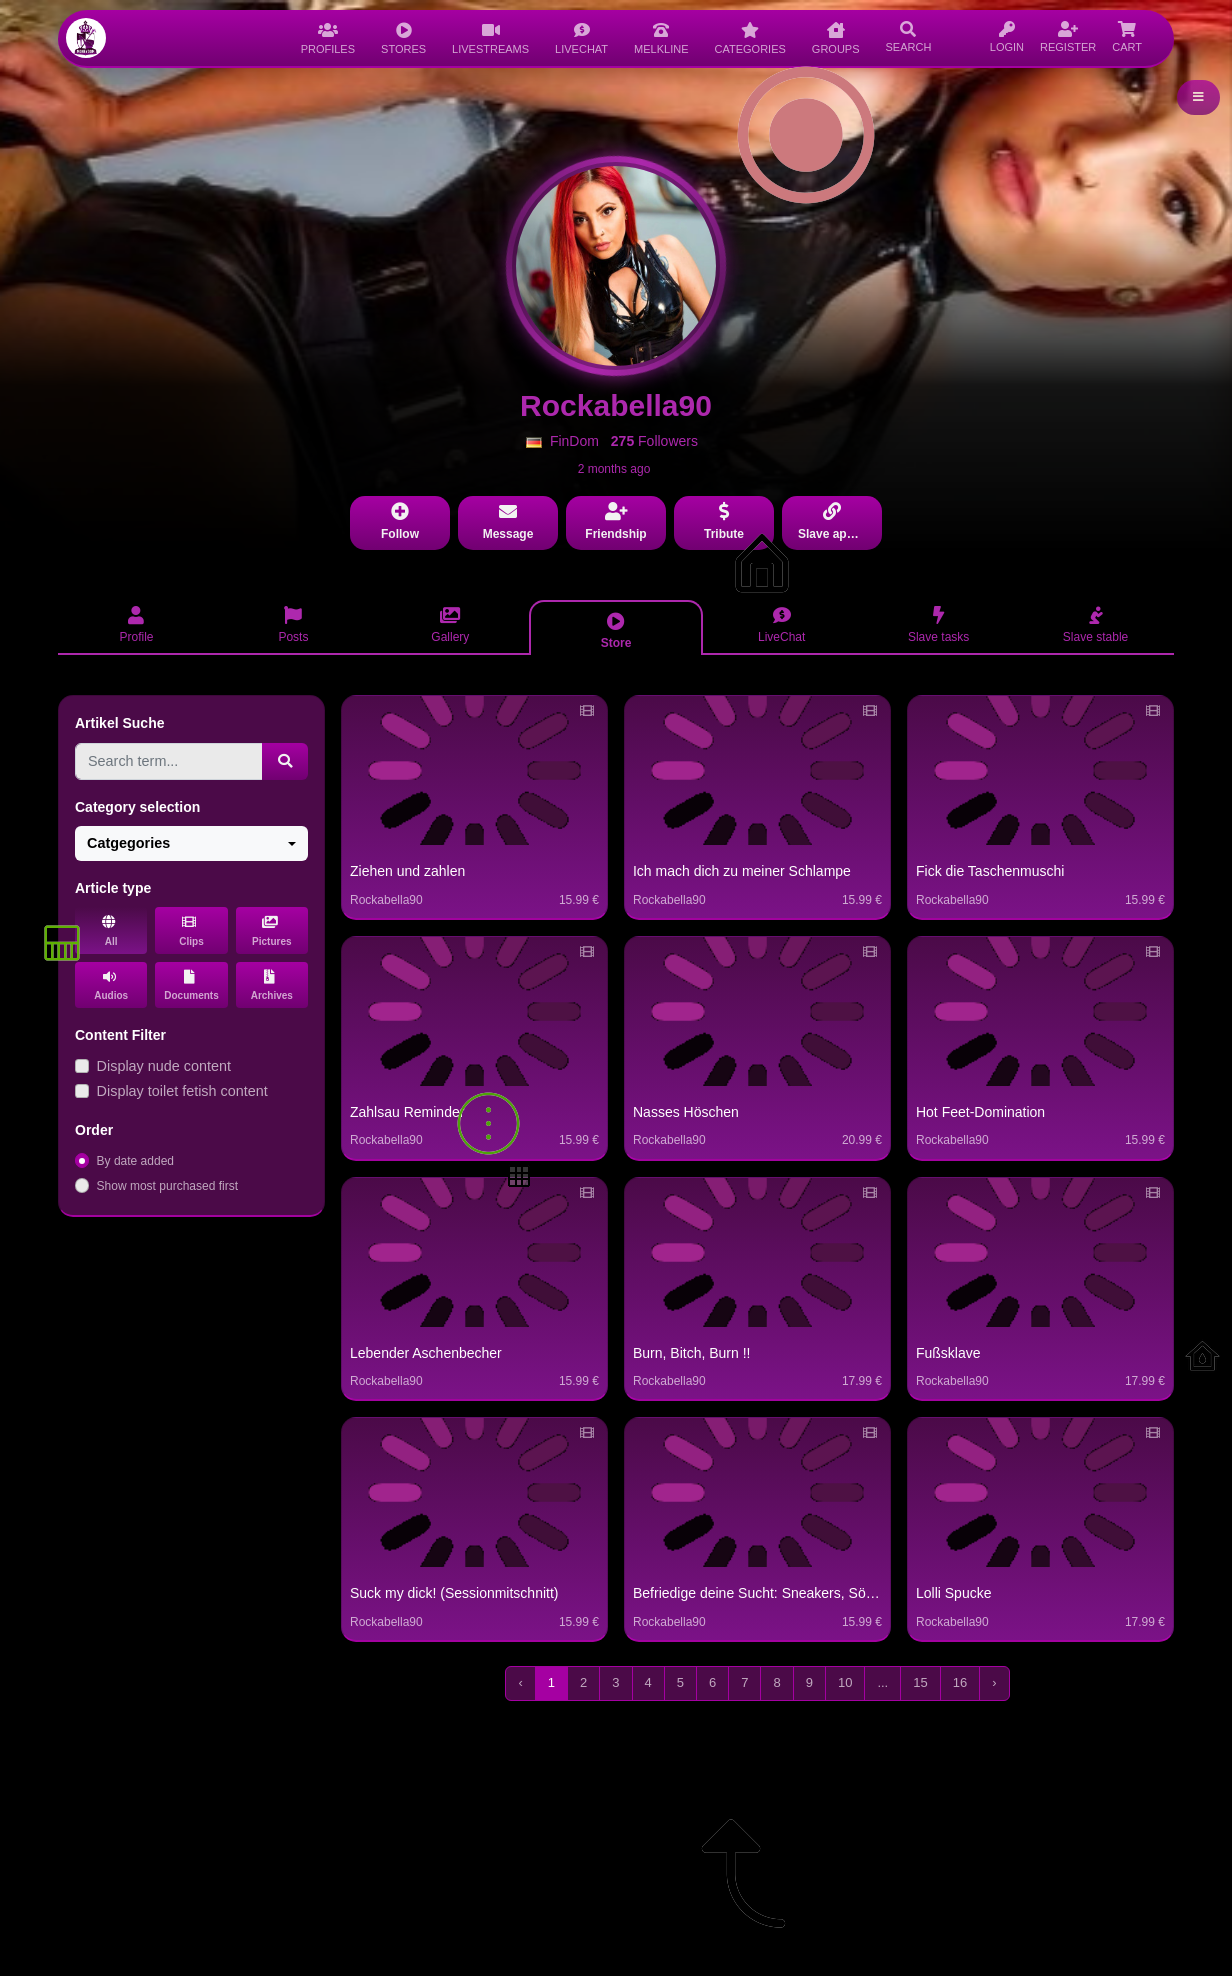 The image size is (1232, 1976). What do you see at coordinates (743, 1873) in the screenshot?
I see `go back and up to previous level` at bounding box center [743, 1873].